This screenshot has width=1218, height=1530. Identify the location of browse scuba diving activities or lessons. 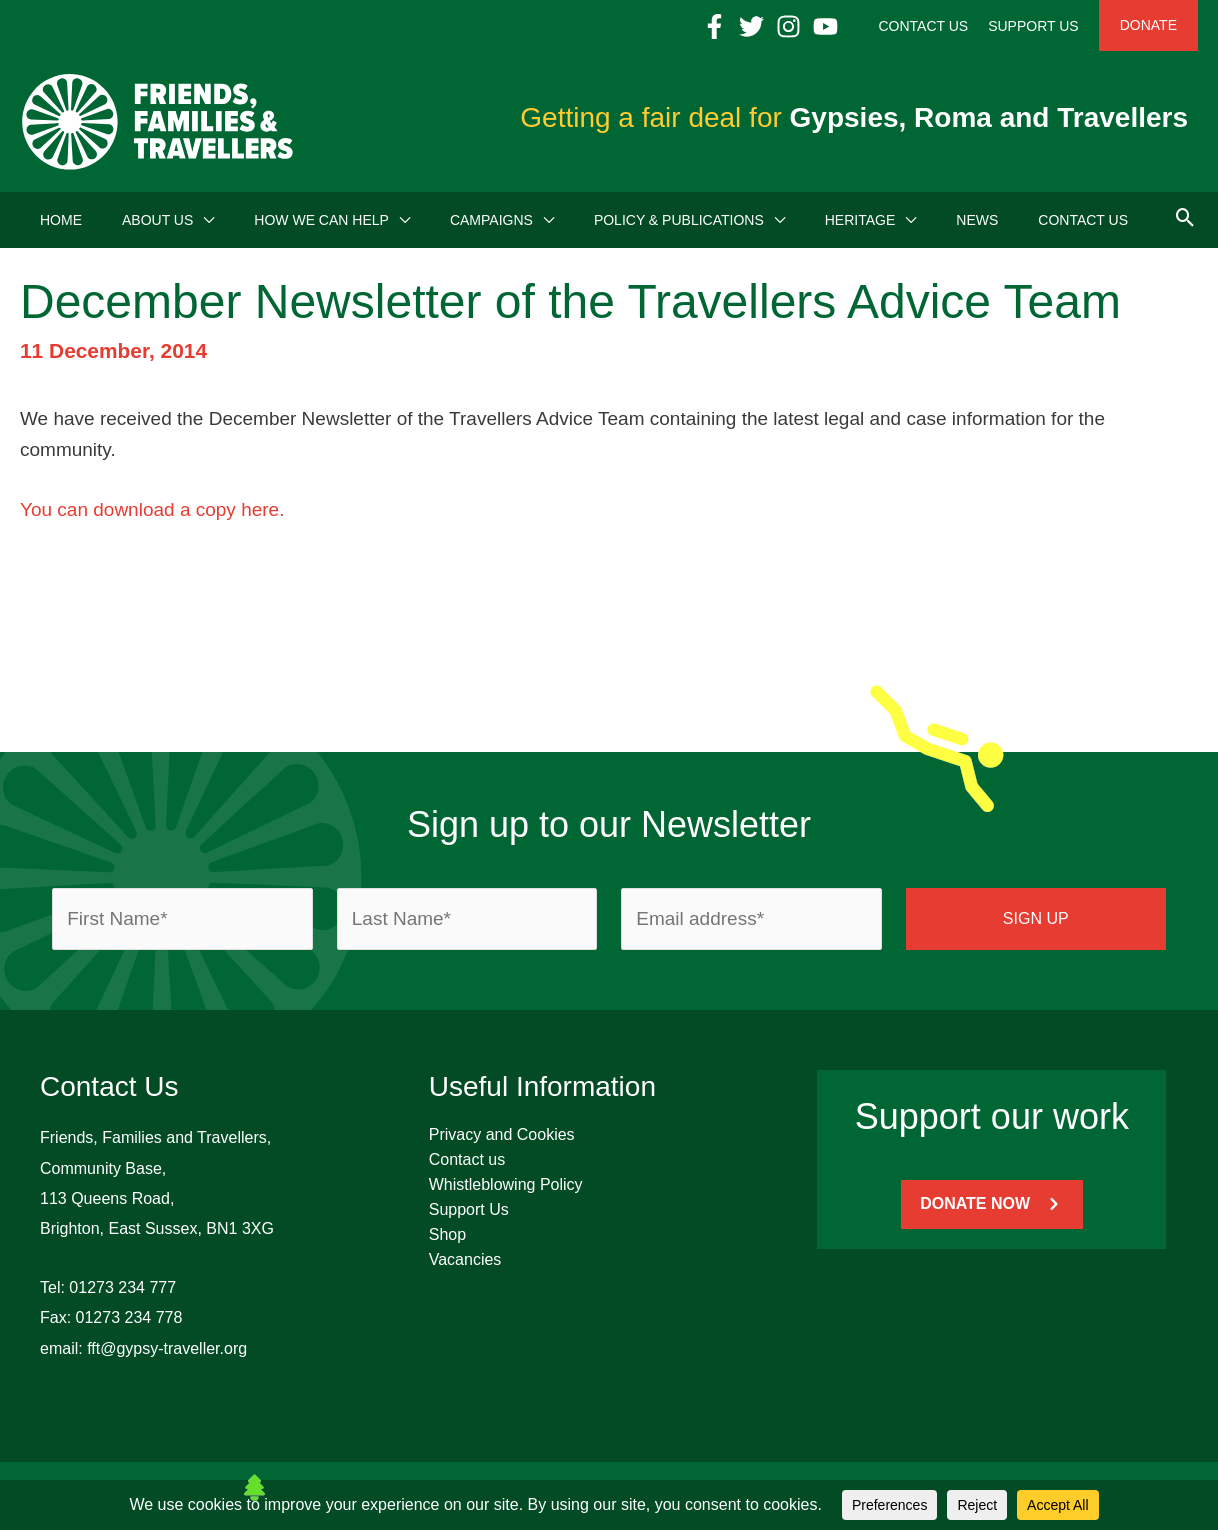
(940, 755).